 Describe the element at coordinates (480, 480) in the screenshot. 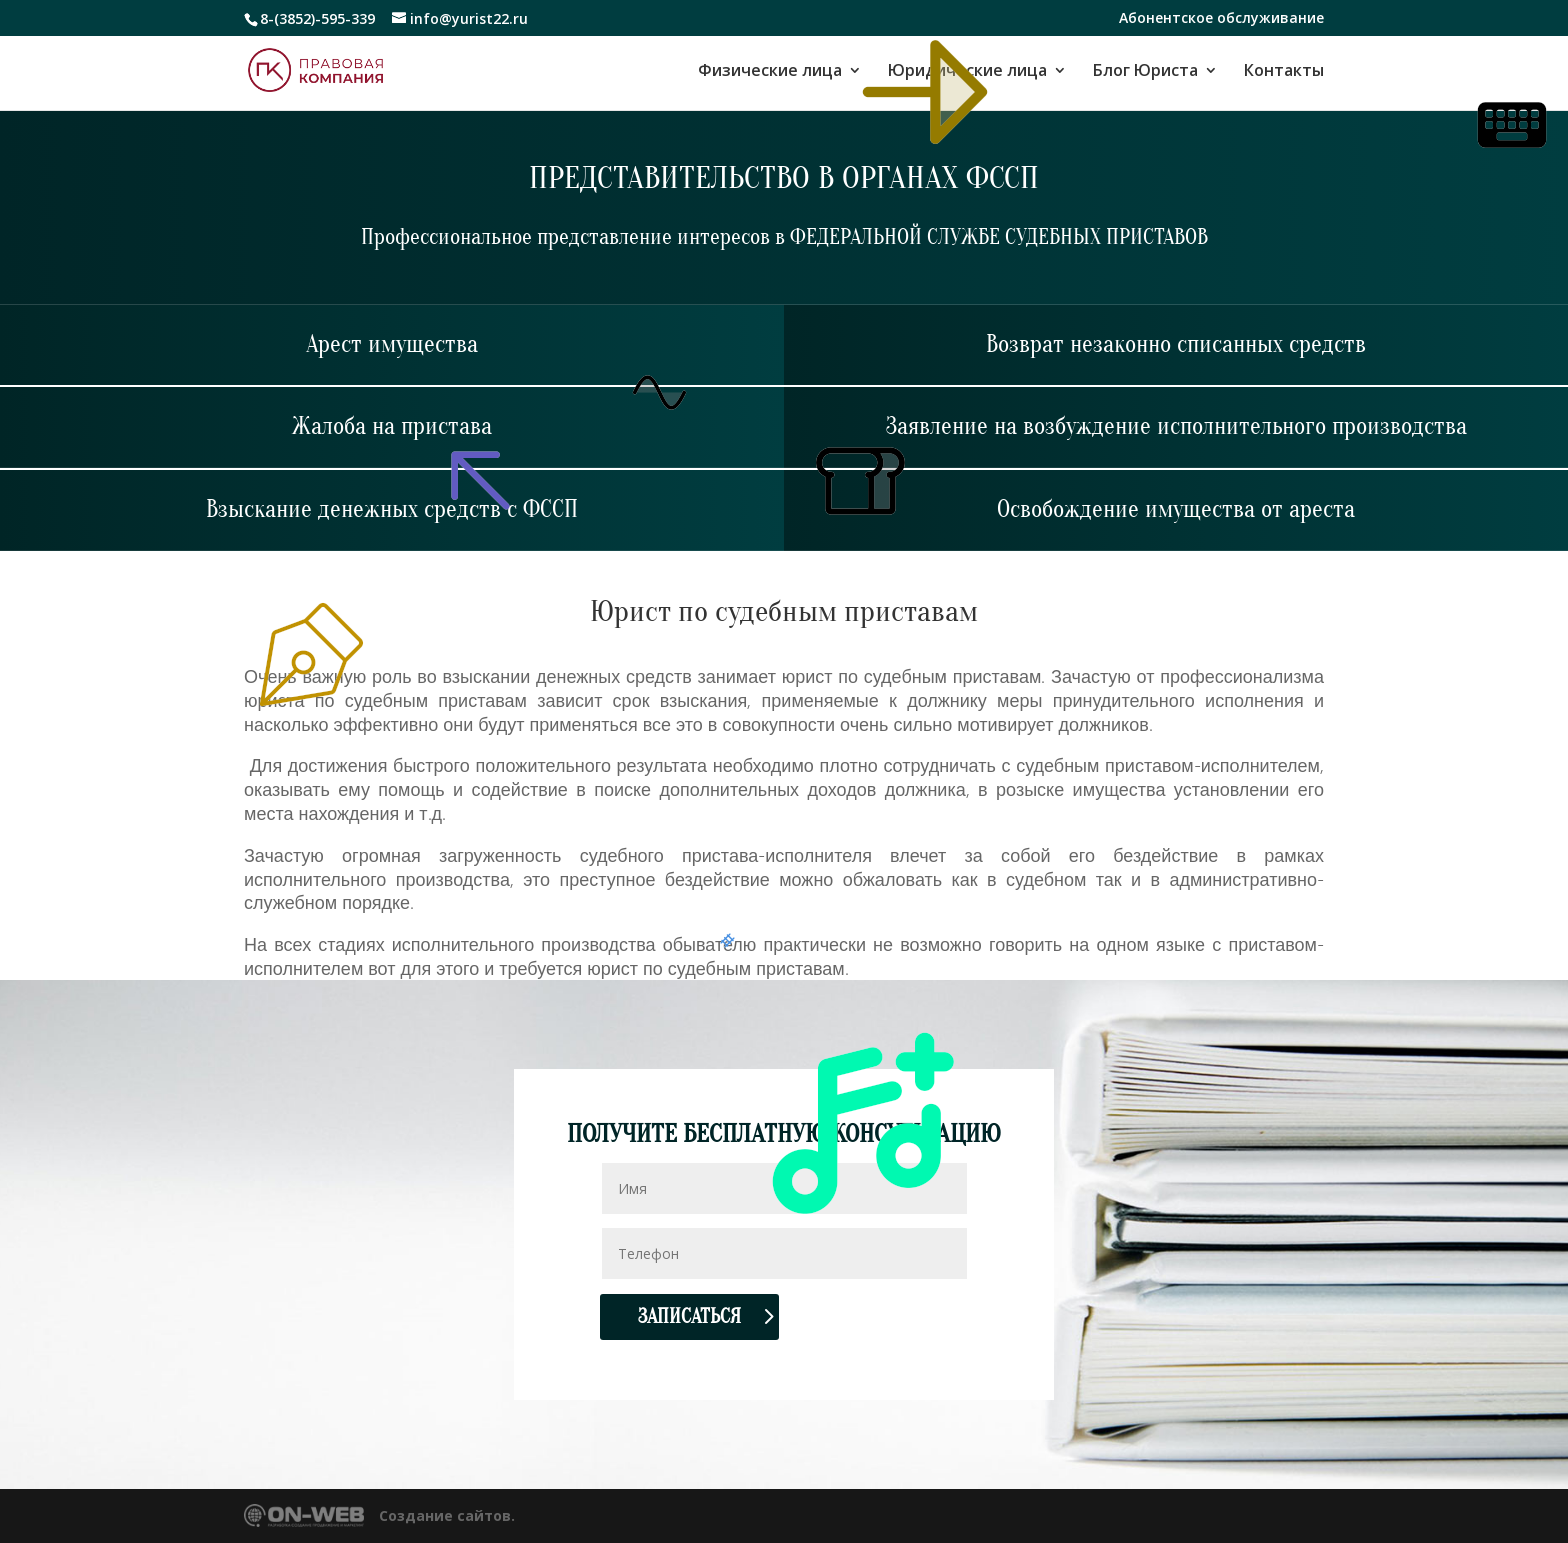

I see `navigate back to previous screen` at that location.